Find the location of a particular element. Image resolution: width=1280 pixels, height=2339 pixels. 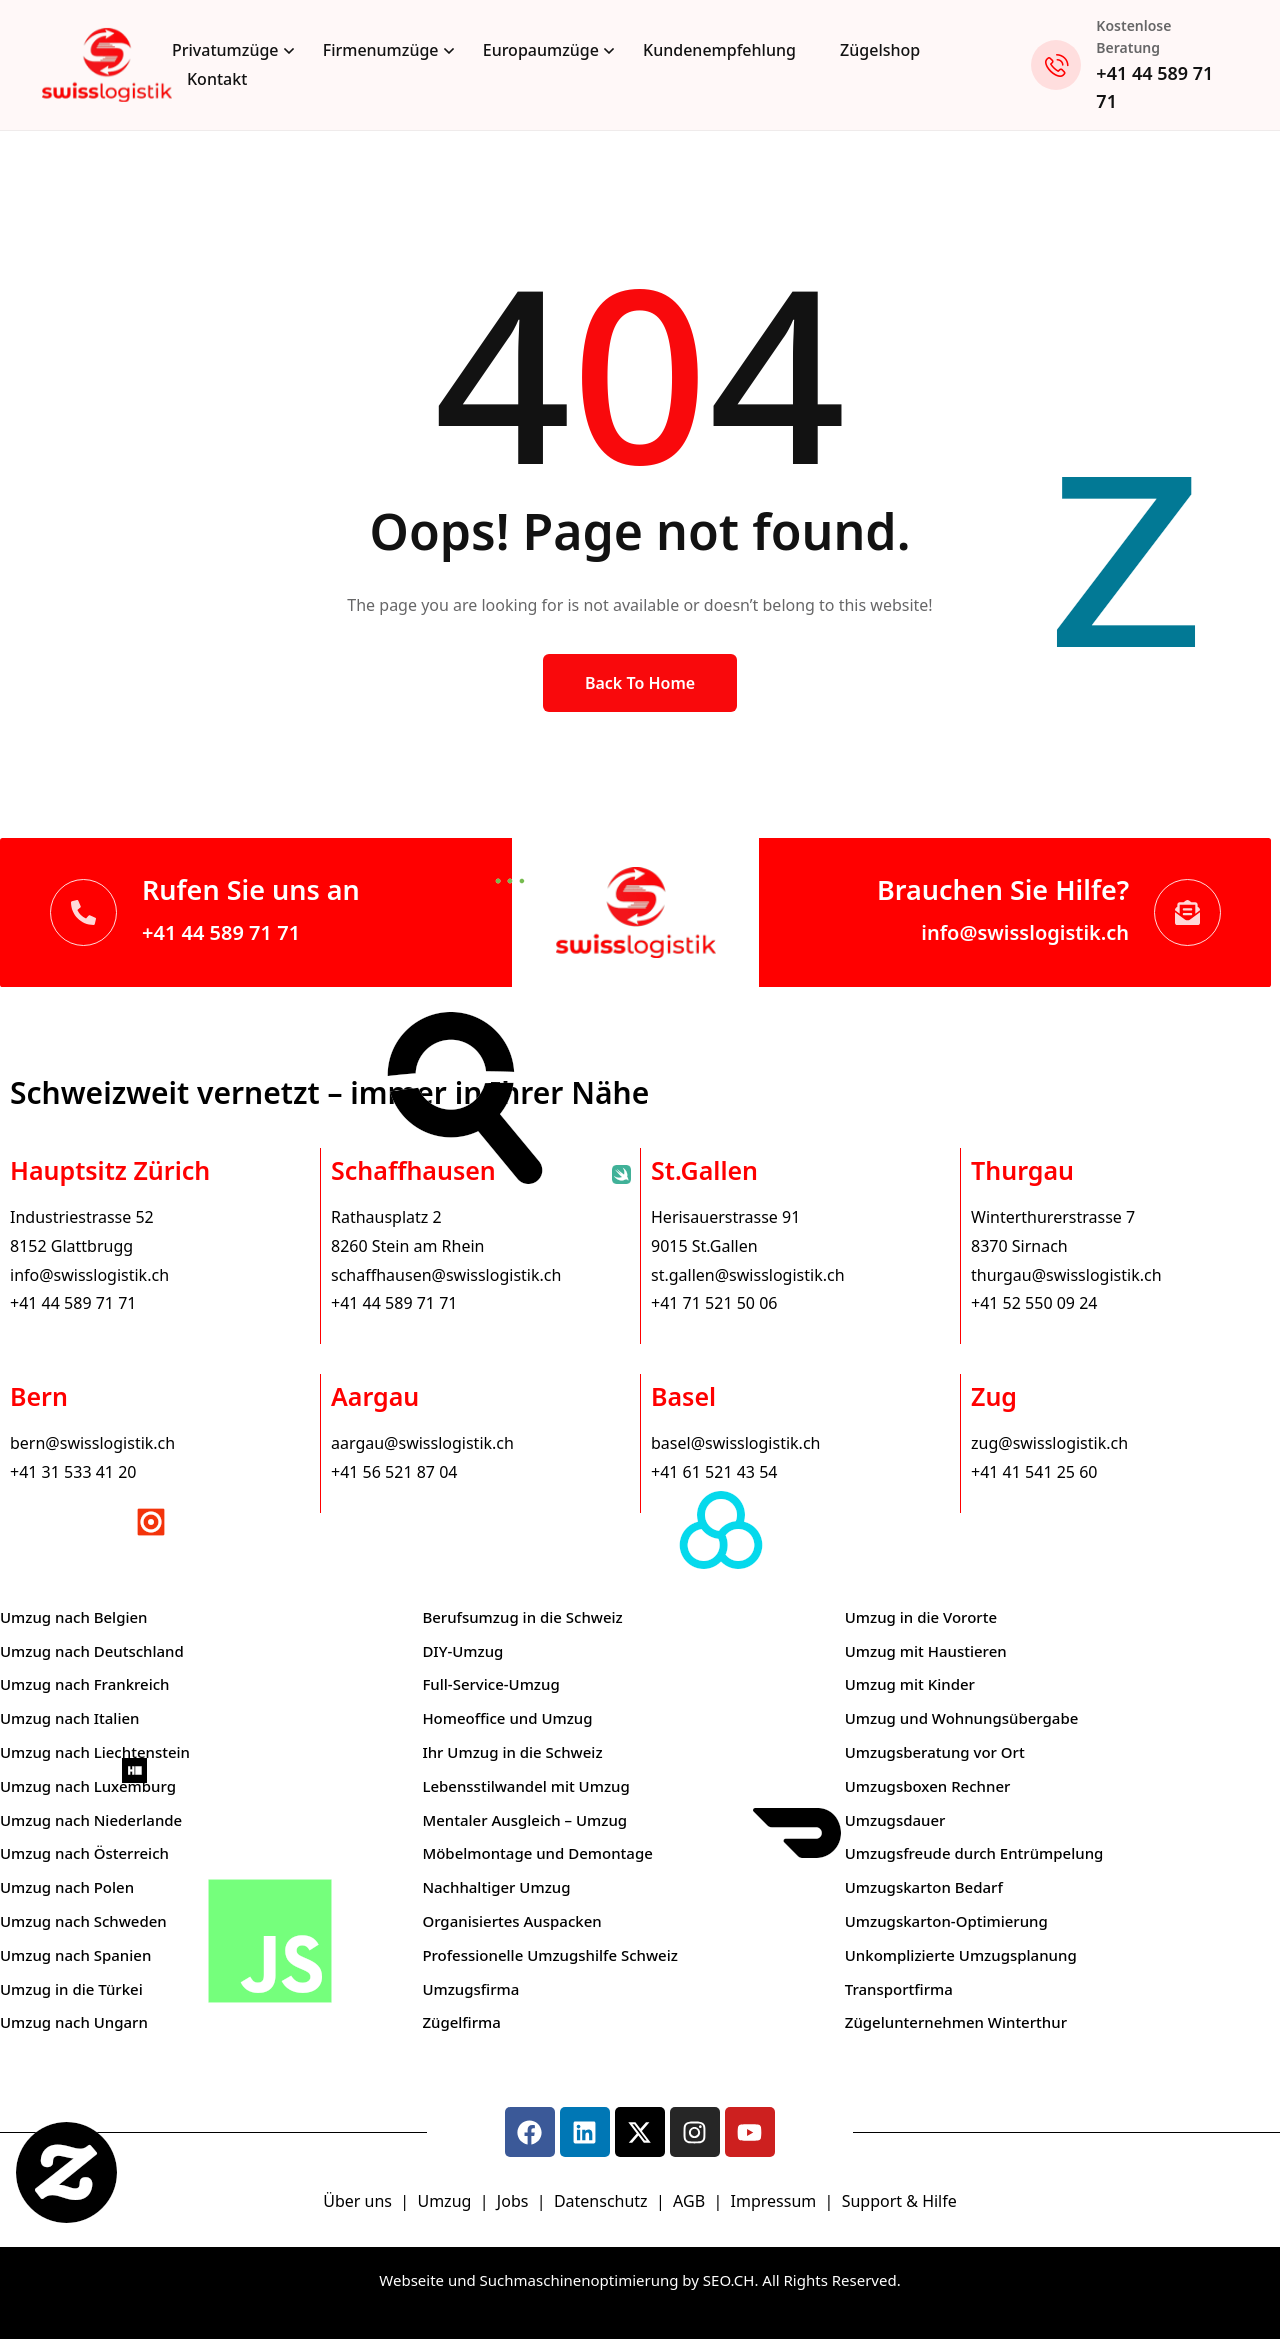

open the DoorDash app is located at coordinates (797, 1833).